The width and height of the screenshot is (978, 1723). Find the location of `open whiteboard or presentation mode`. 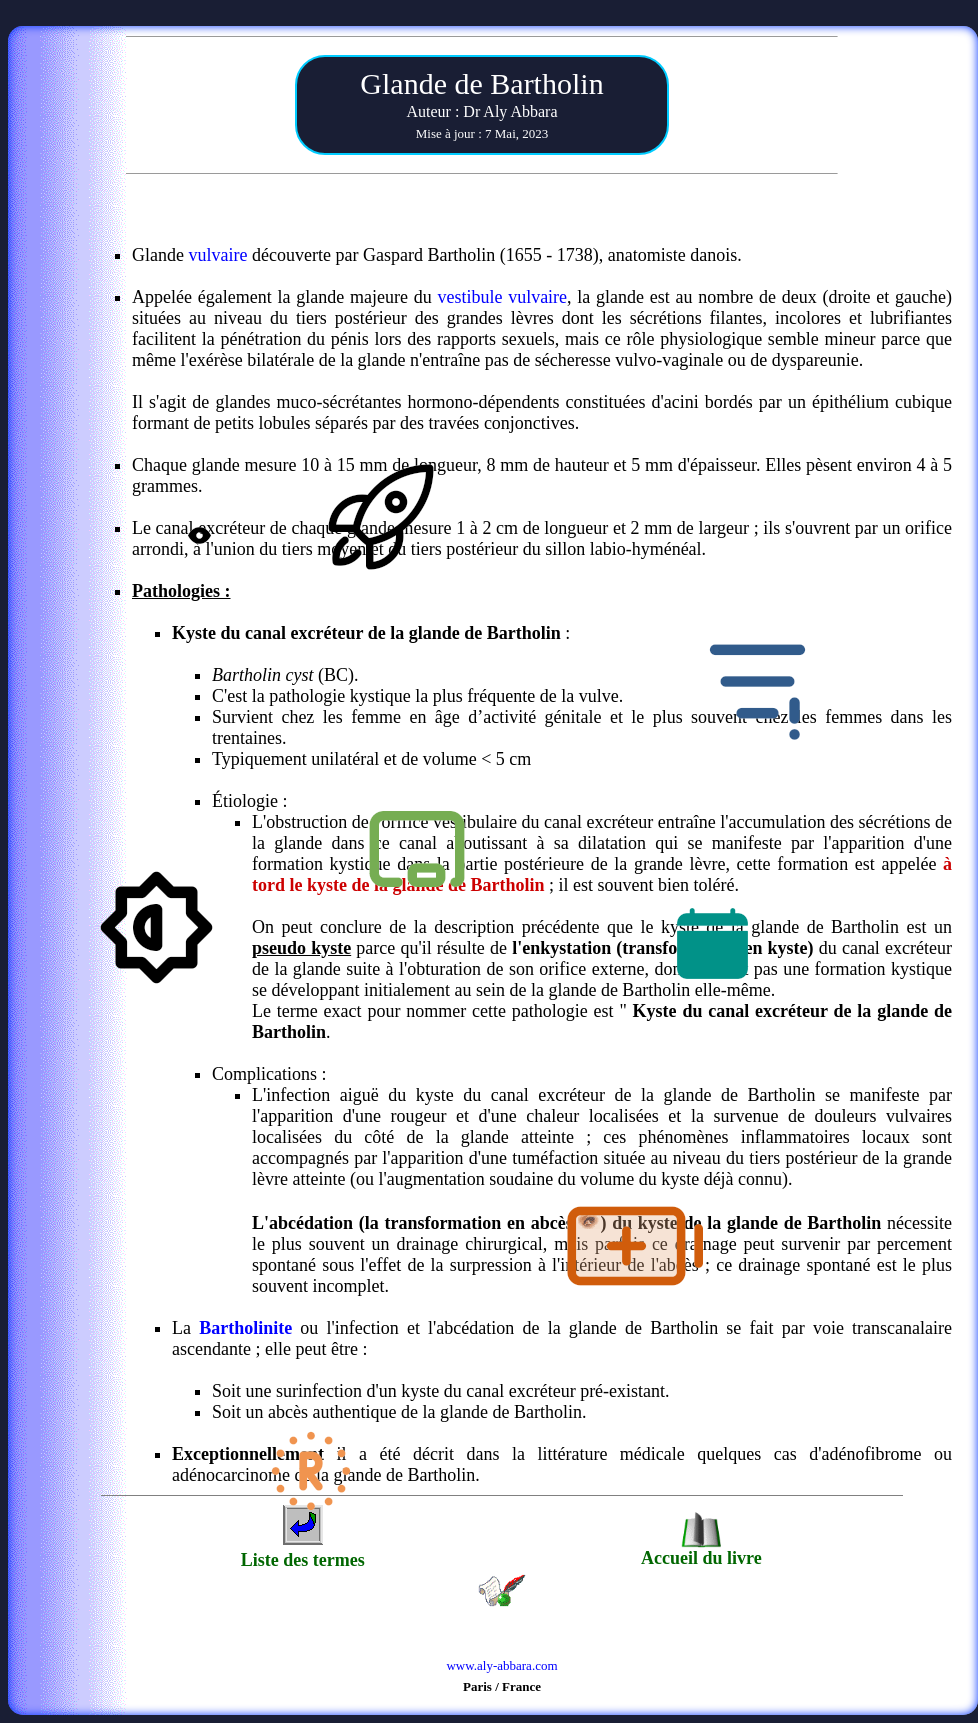

open whiteboard or presentation mode is located at coordinates (417, 849).